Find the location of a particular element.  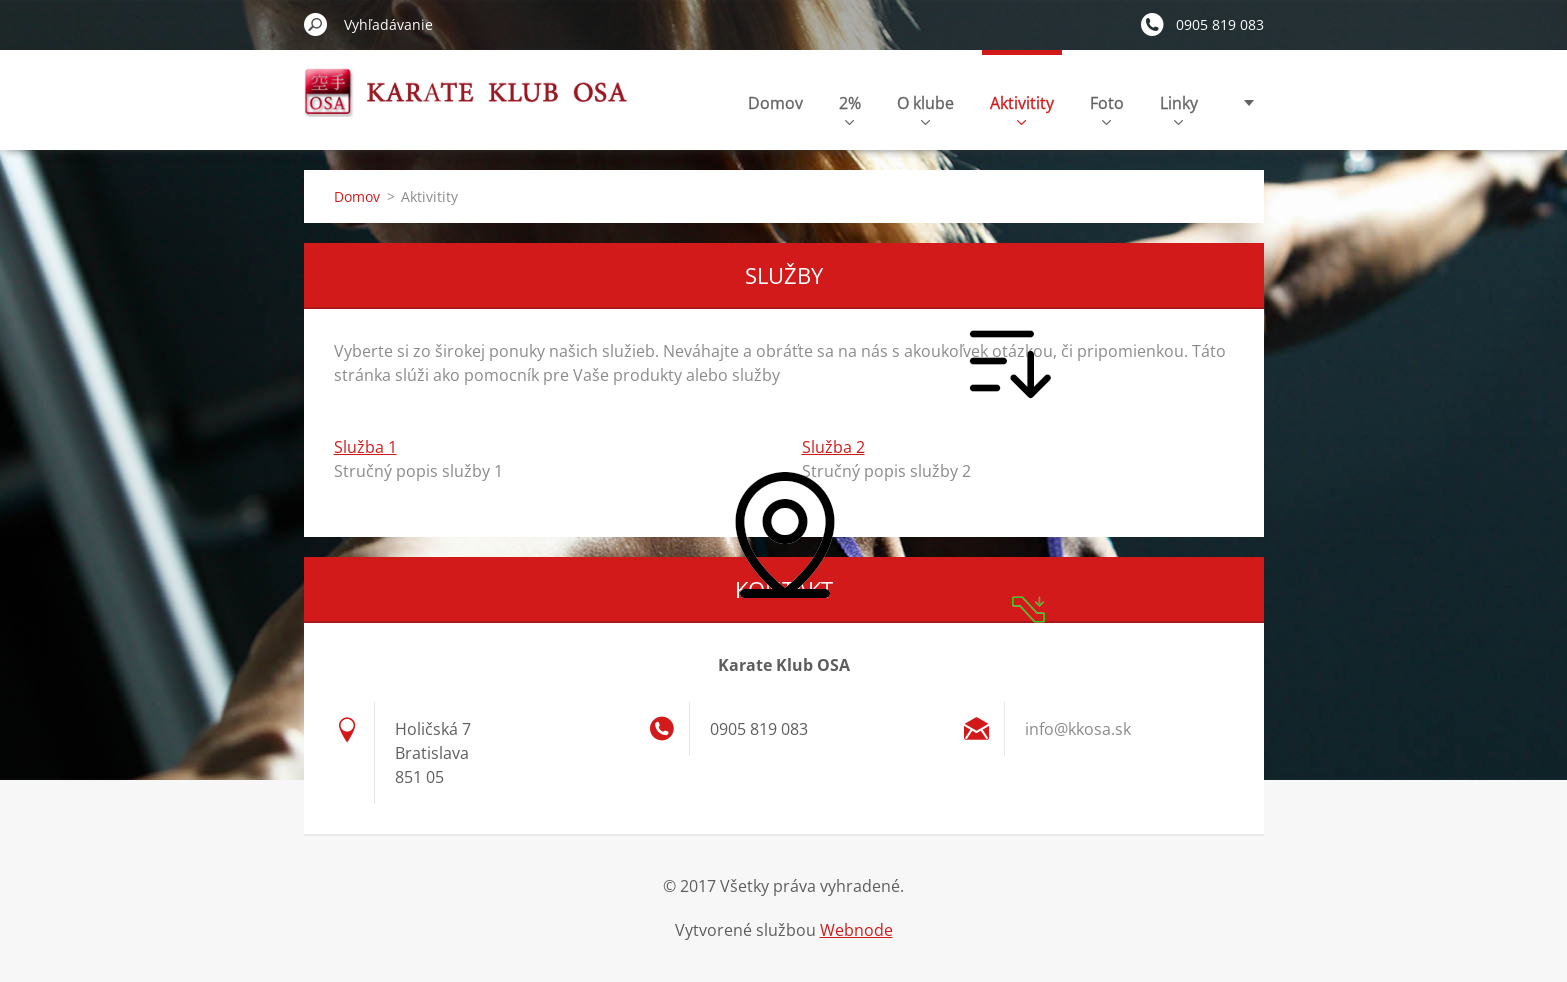

view location on map is located at coordinates (785, 535).